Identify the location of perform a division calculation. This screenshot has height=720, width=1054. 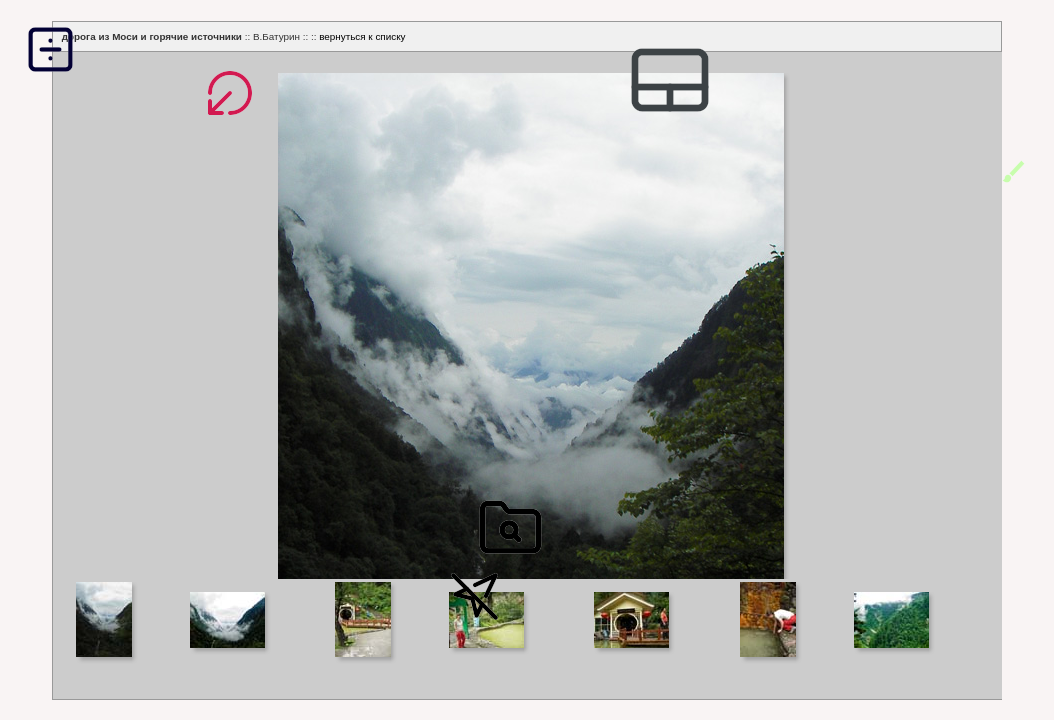
(50, 49).